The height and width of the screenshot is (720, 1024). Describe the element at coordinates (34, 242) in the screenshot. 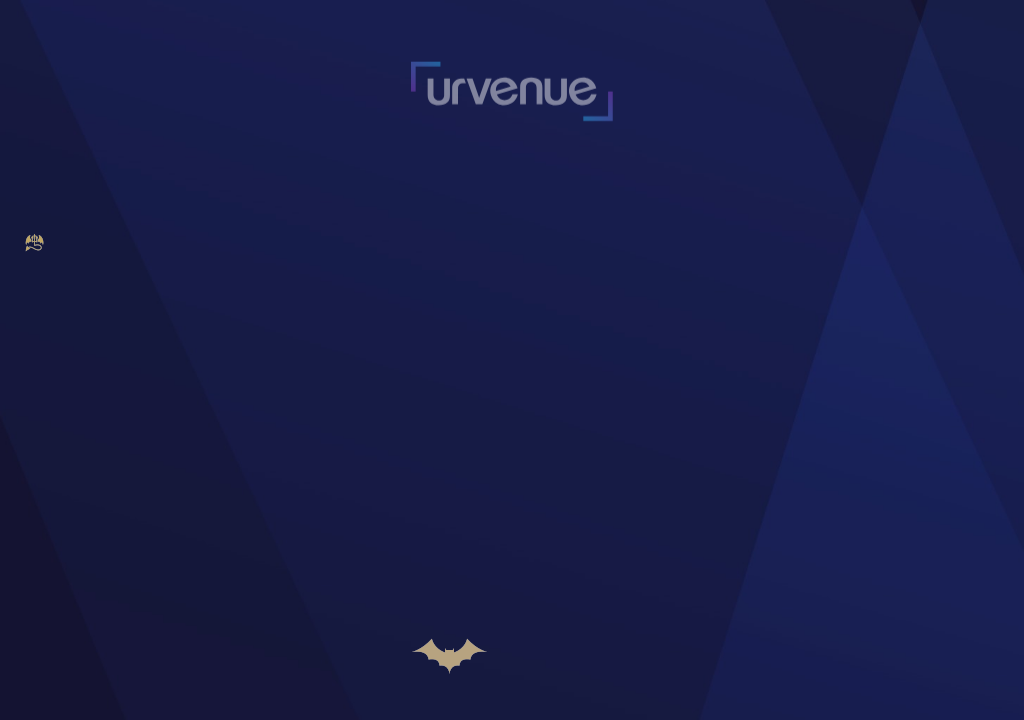

I see `select a devil or demon character` at that location.